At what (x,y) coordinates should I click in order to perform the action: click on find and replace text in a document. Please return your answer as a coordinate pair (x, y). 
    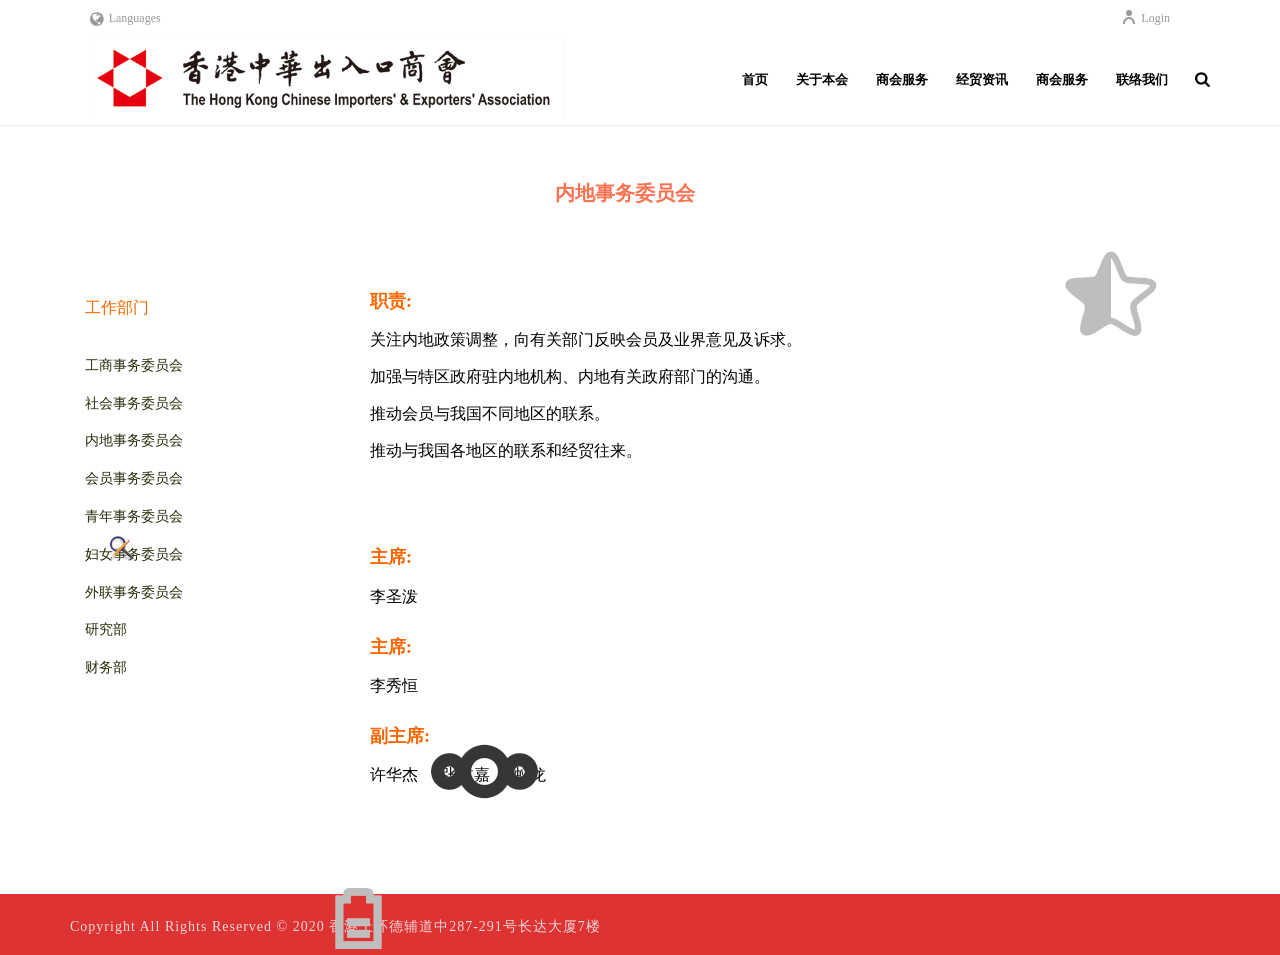
    Looking at the image, I should click on (122, 548).